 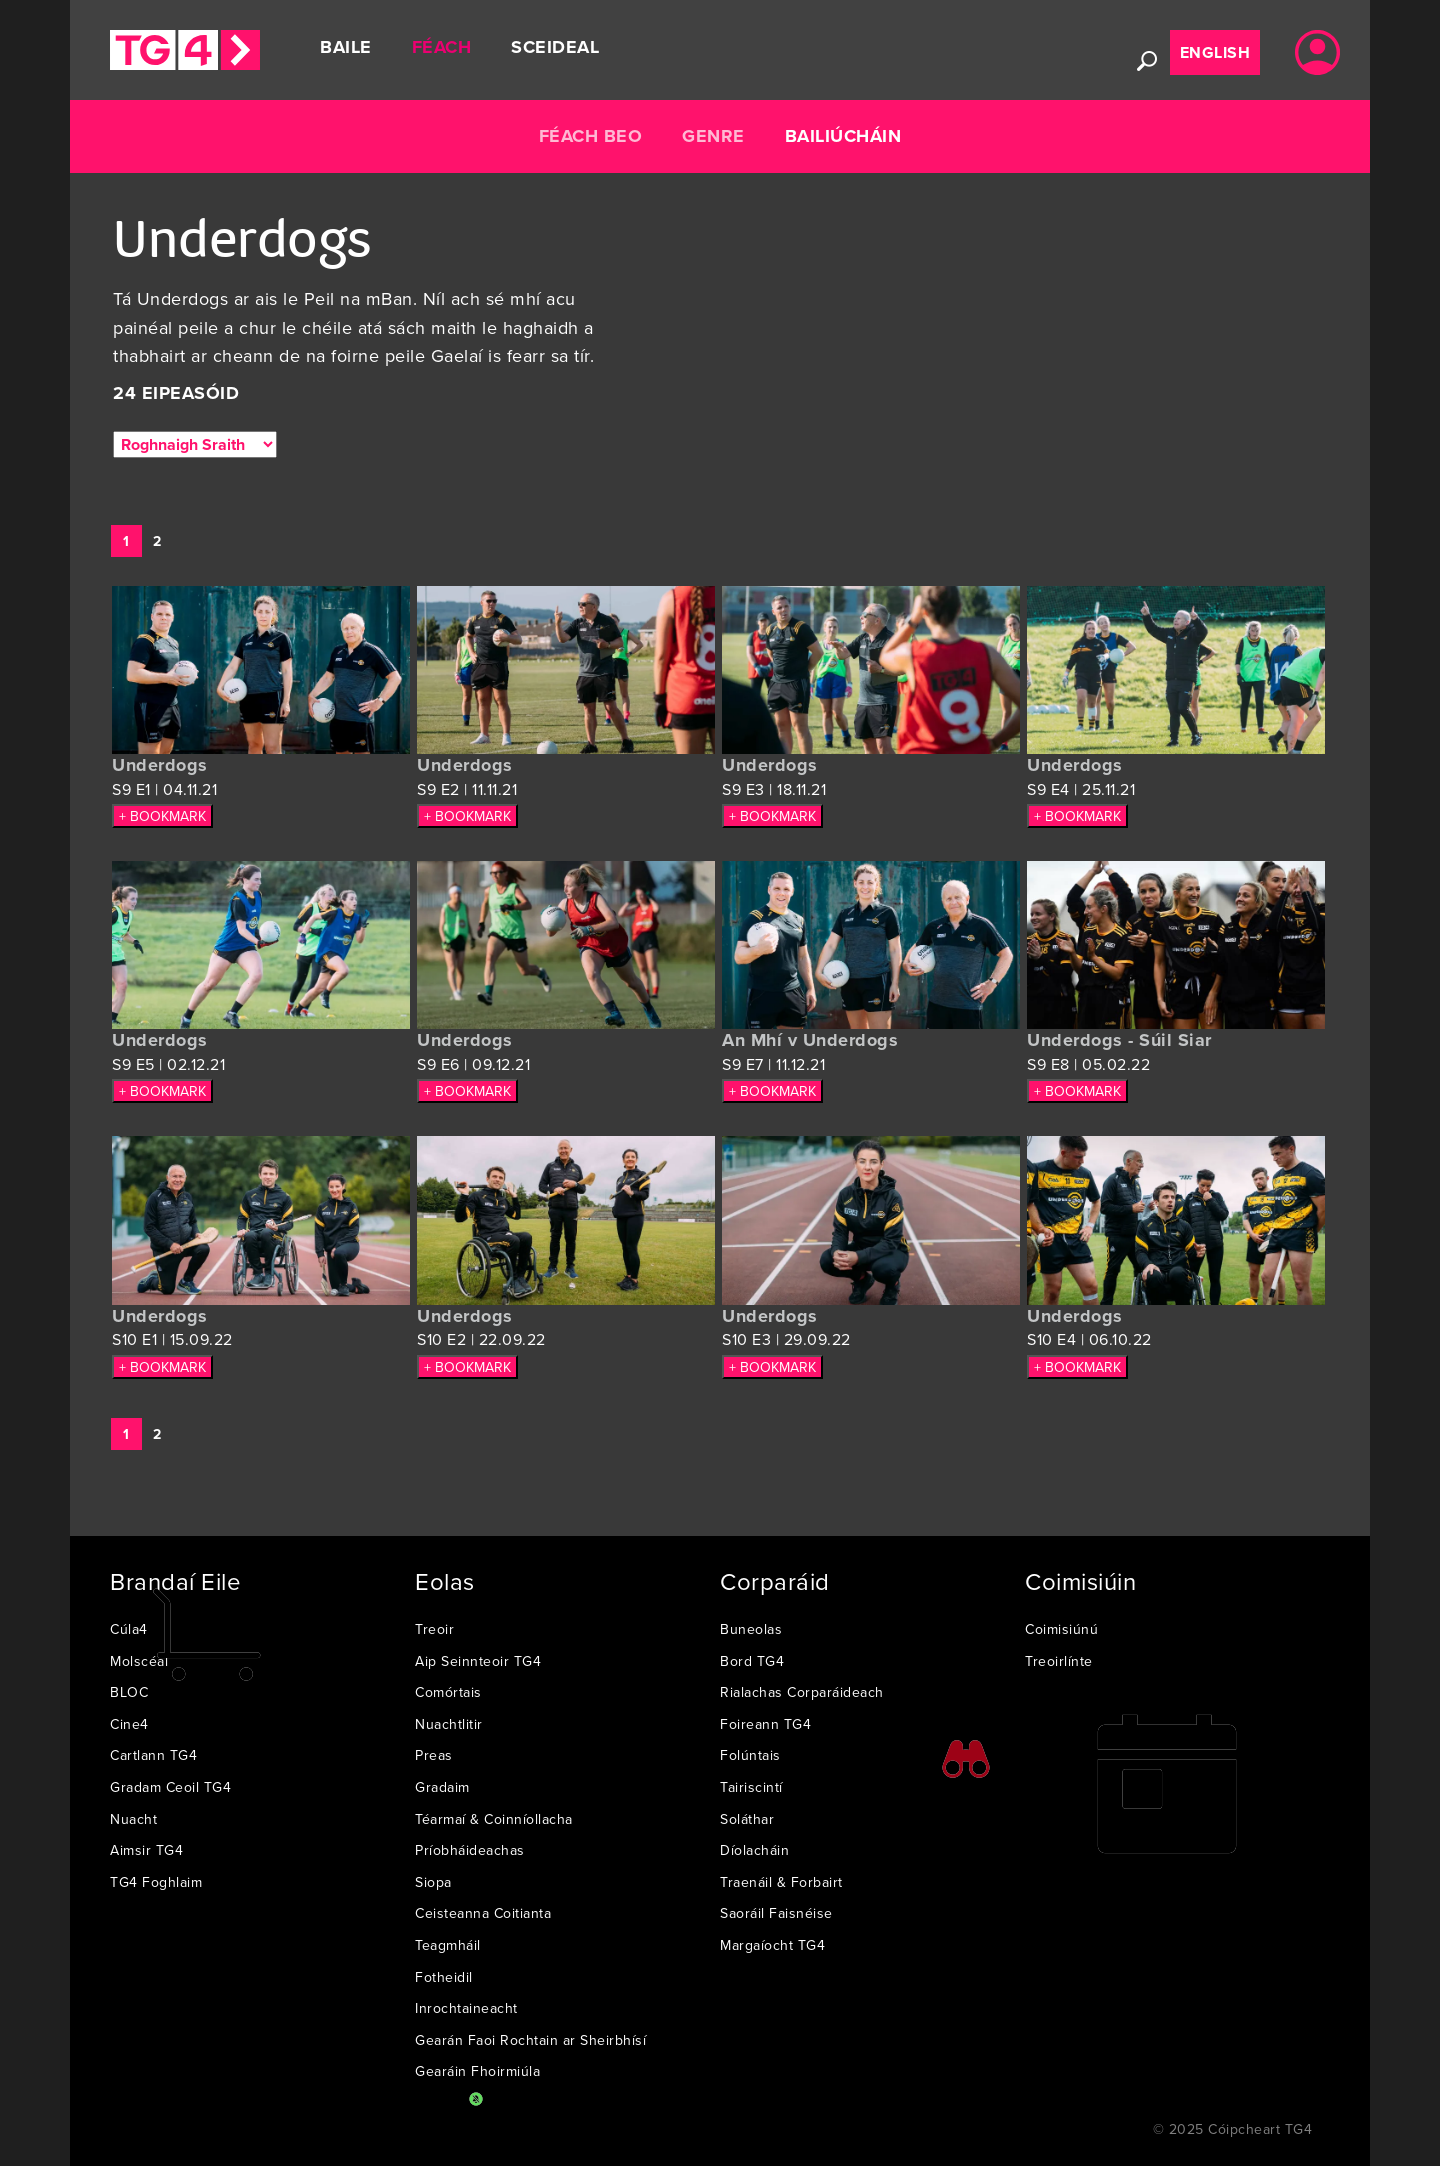 I want to click on view today's date or events, so click(x=1167, y=1784).